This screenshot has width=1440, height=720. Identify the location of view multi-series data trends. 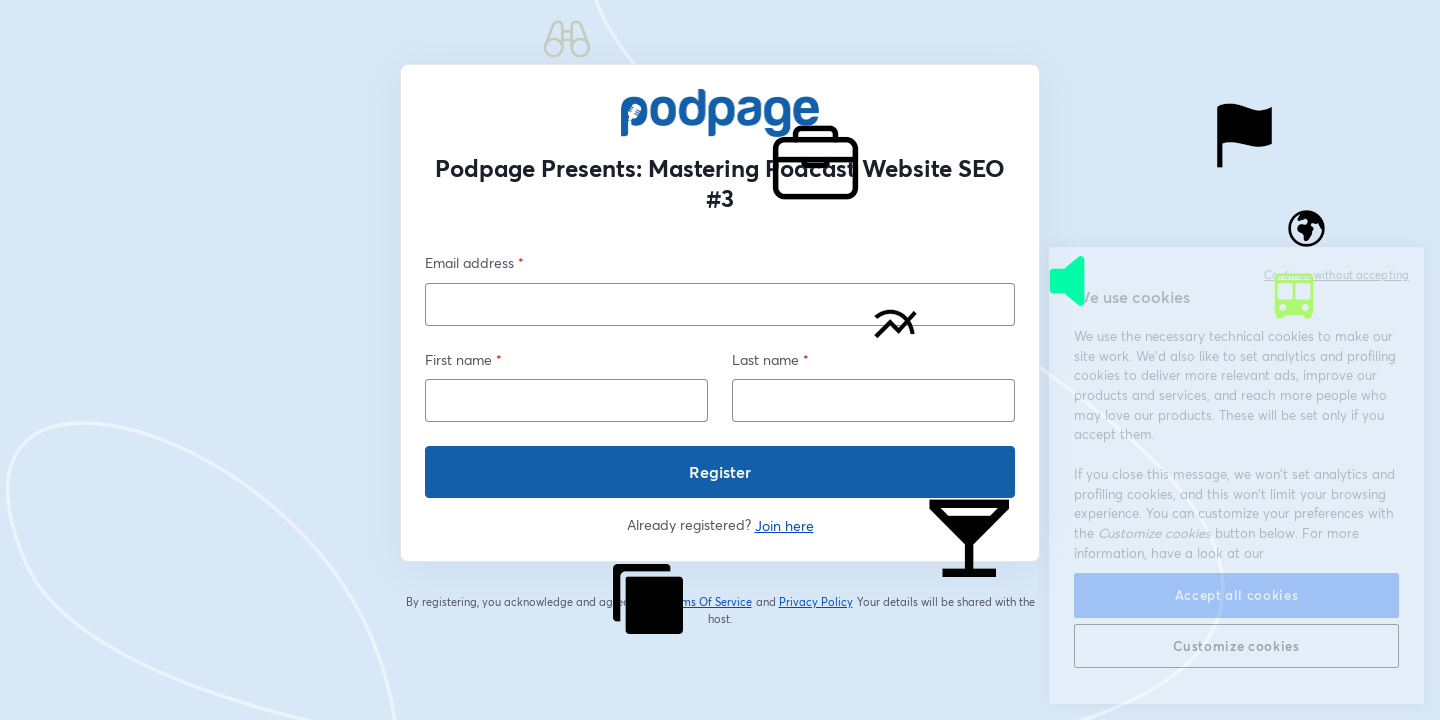
(895, 324).